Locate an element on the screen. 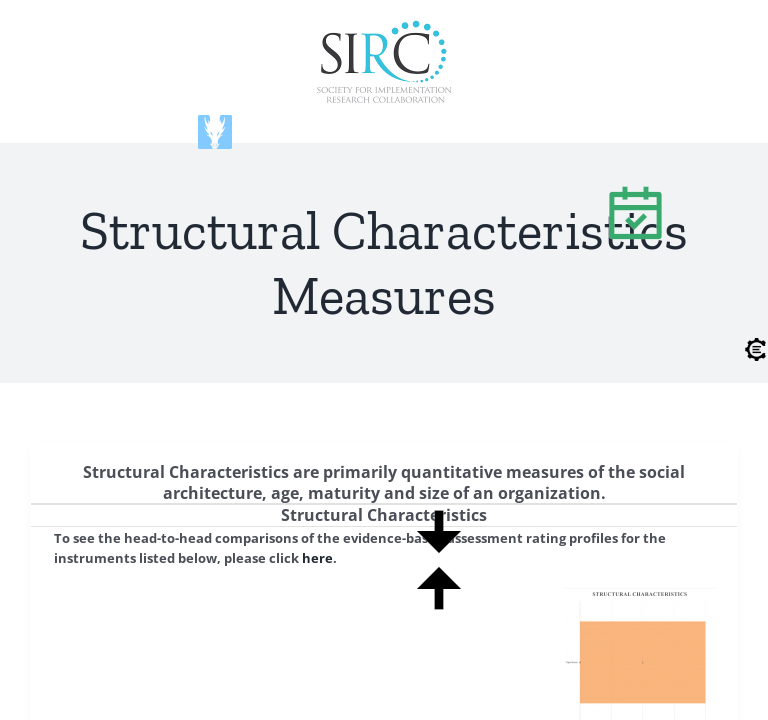 Image resolution: width=768 pixels, height=720 pixels. open dragonframe stop-motion animation software is located at coordinates (215, 132).